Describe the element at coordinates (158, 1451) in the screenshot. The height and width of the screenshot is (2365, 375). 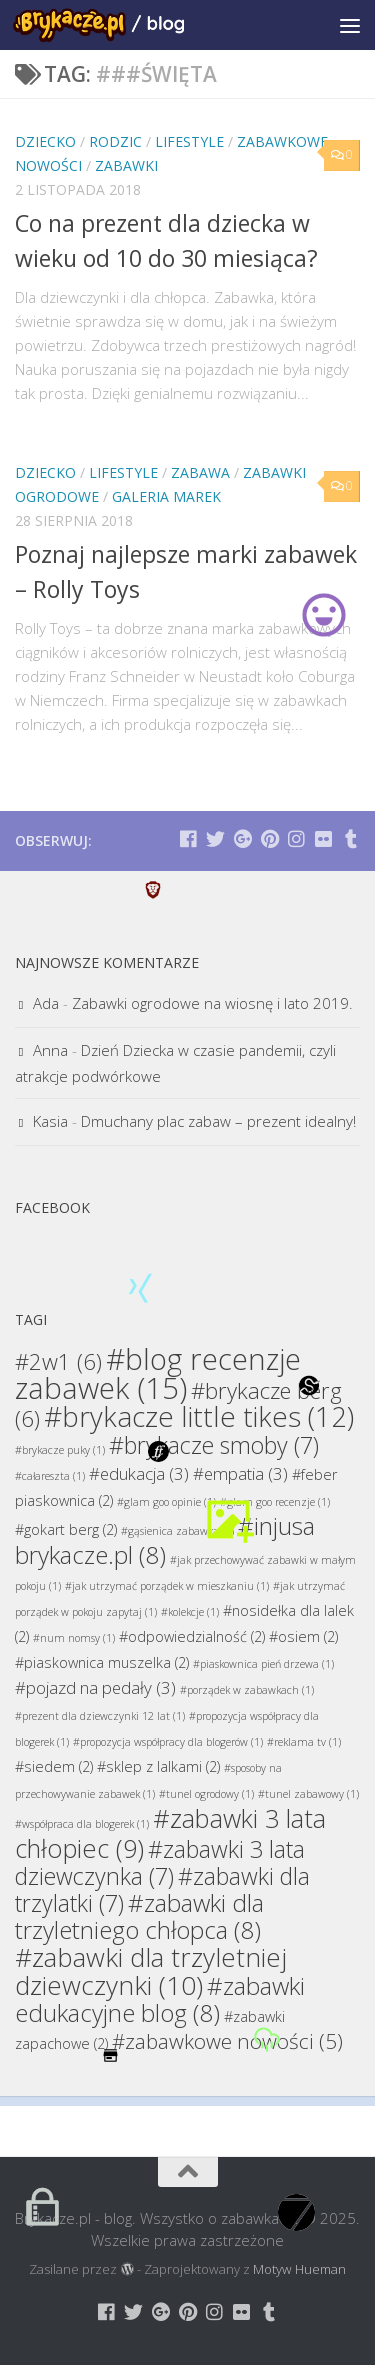
I see `open FontForge font editor application` at that location.